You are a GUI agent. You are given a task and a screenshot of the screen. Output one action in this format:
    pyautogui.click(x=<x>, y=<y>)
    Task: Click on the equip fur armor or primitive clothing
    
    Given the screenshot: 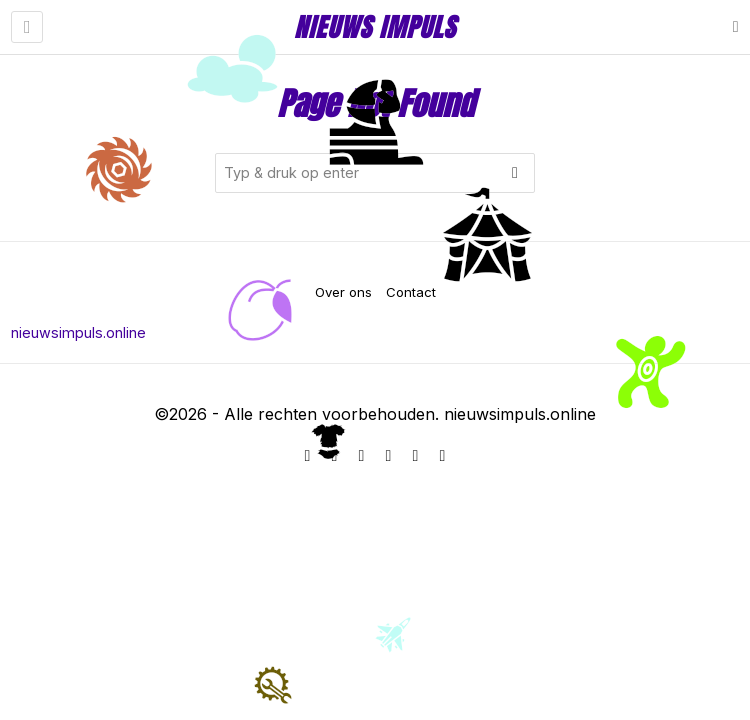 What is the action you would take?
    pyautogui.click(x=328, y=441)
    